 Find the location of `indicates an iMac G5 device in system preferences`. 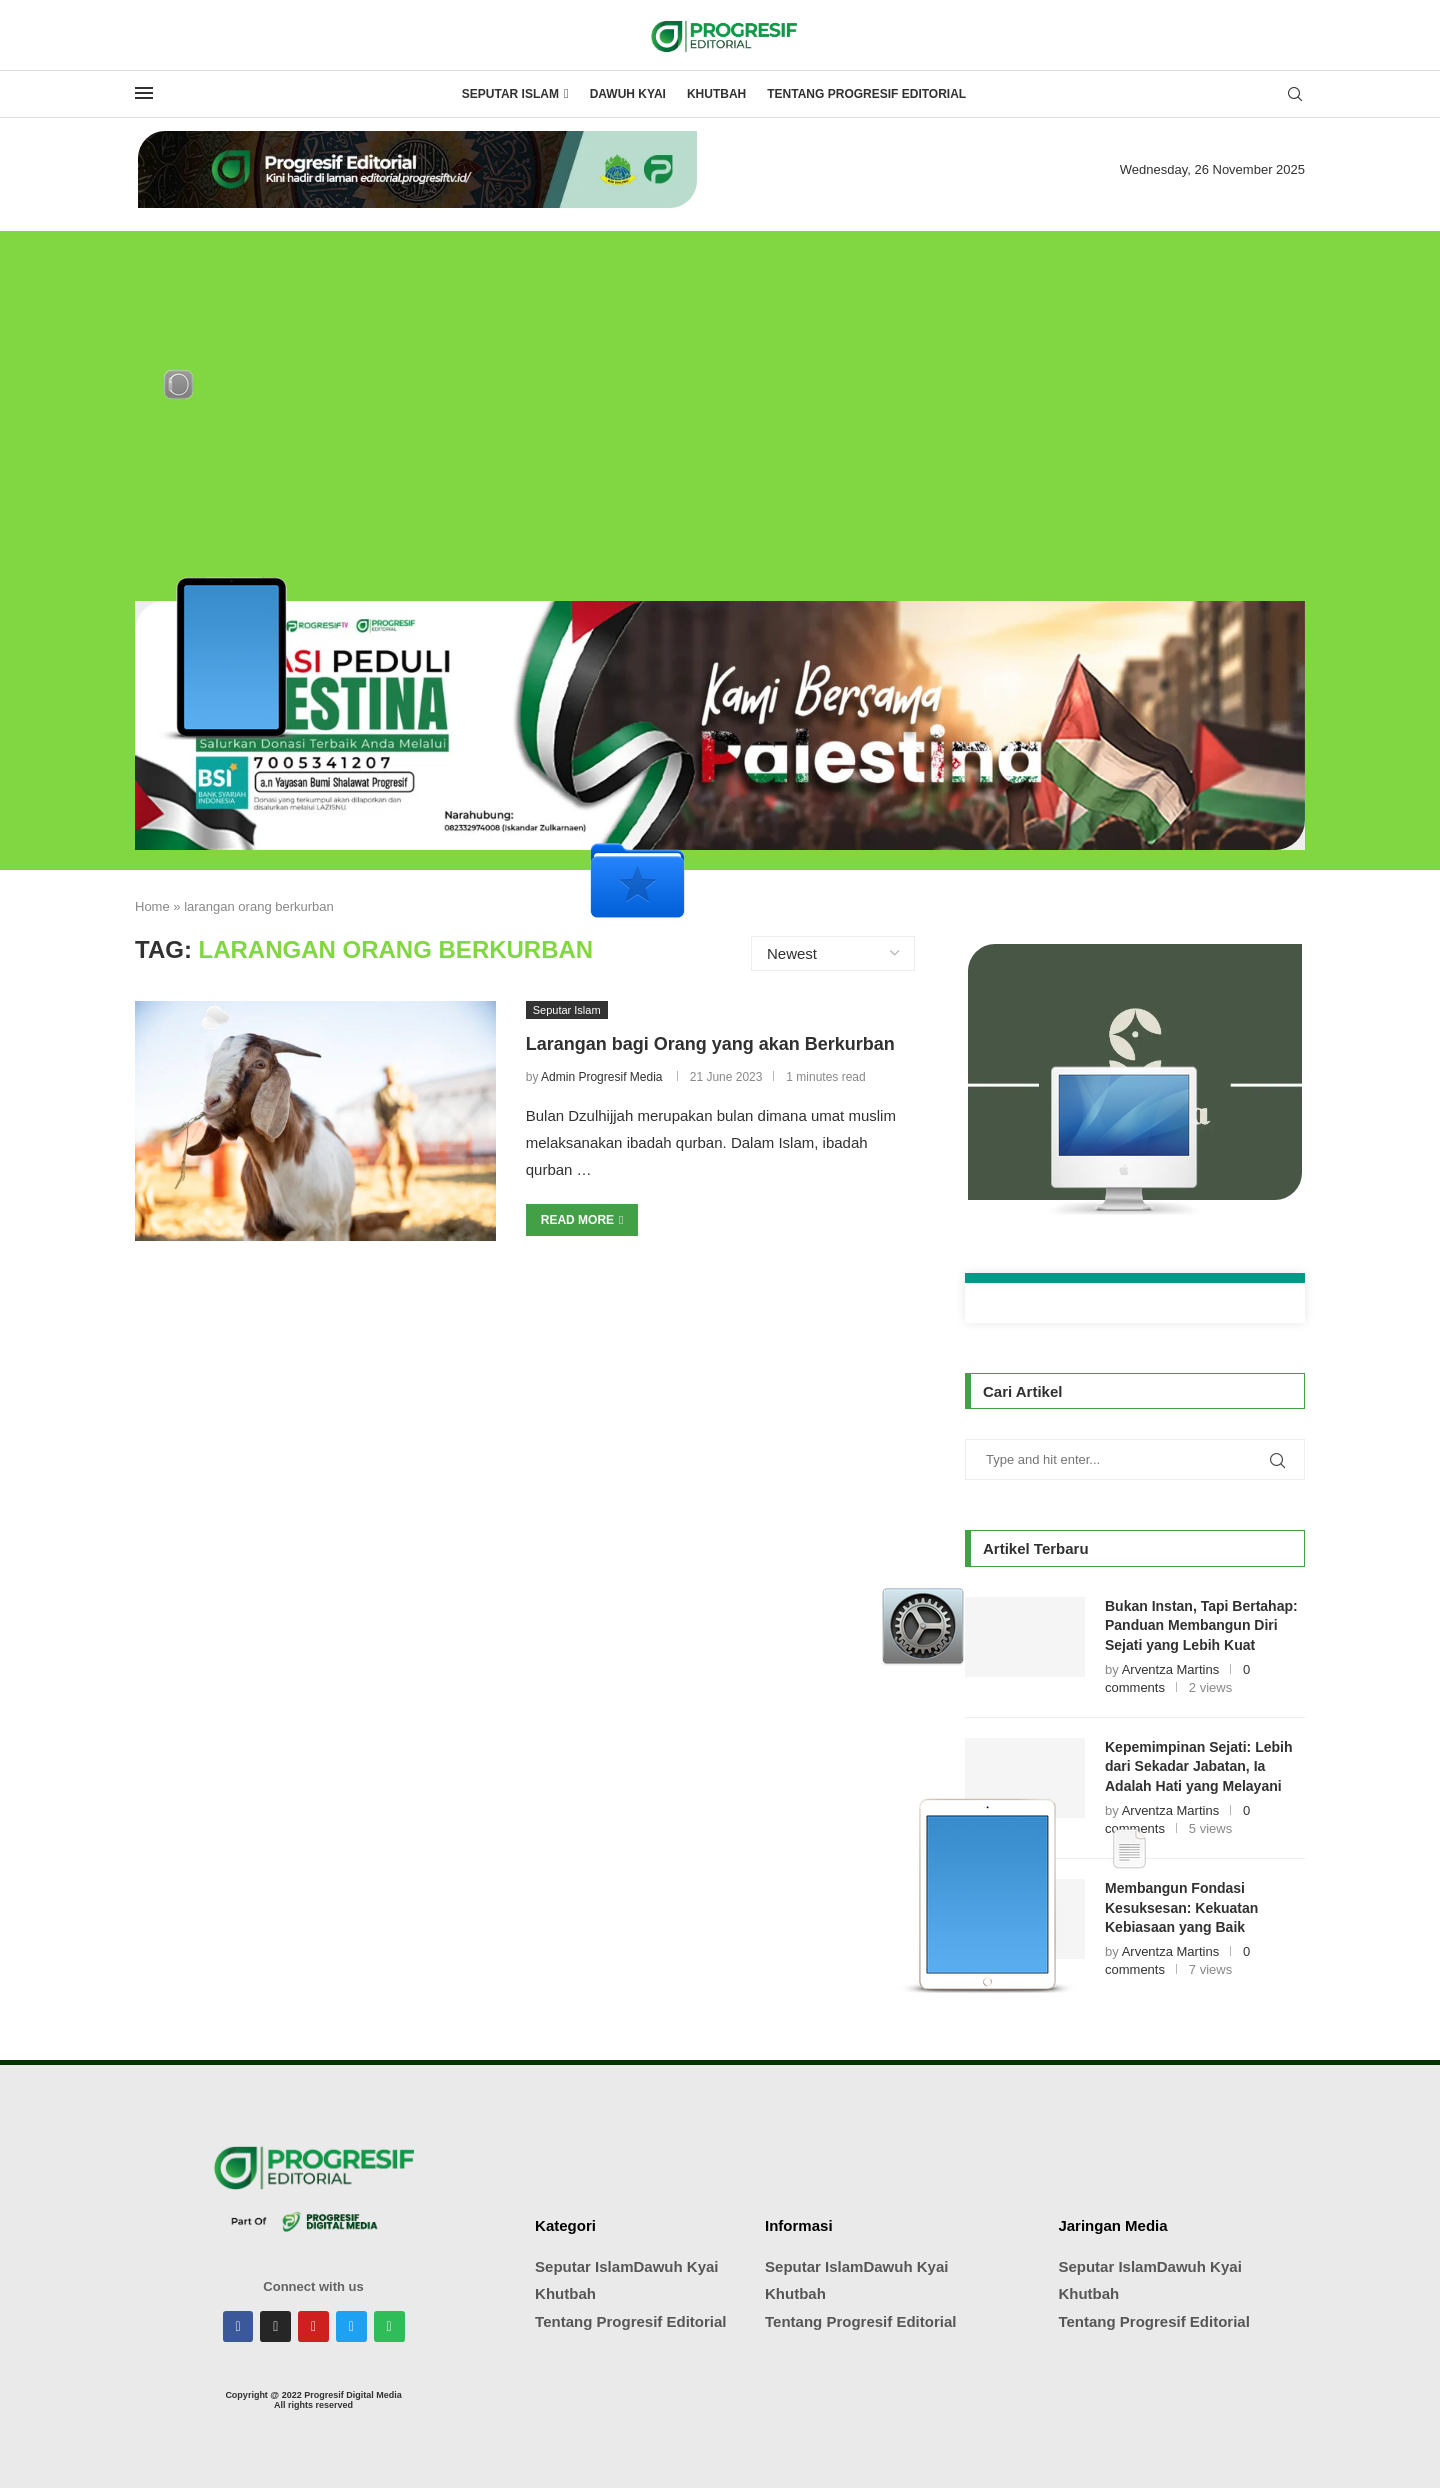

indicates an iMac G5 device in system preferences is located at coordinates (1124, 1131).